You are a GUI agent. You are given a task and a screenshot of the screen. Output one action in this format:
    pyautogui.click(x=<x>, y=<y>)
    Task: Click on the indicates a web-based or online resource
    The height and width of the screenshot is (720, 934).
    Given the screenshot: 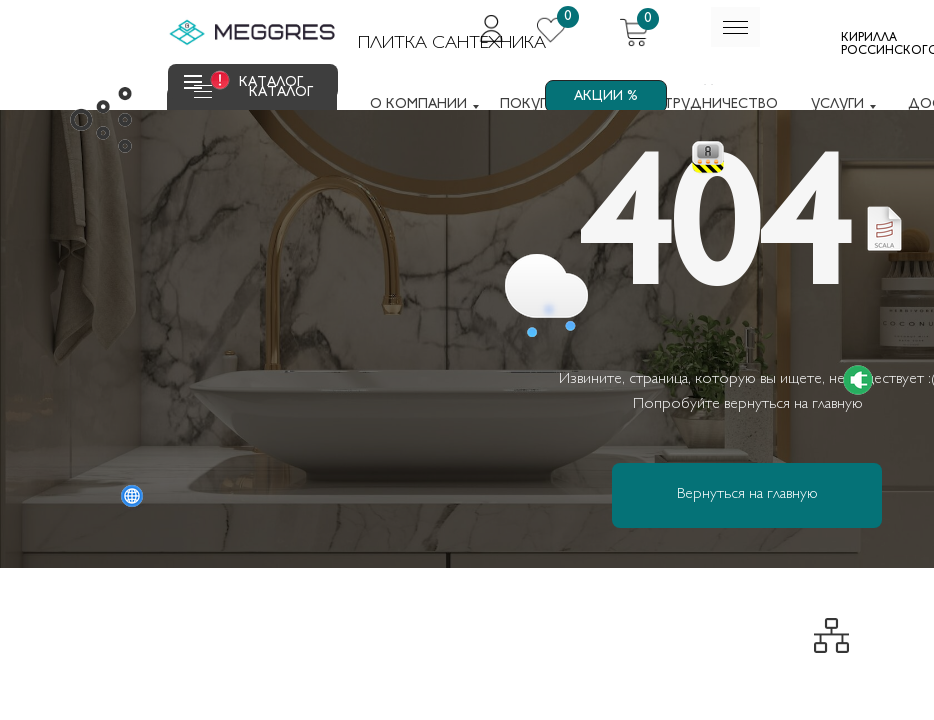 What is the action you would take?
    pyautogui.click(x=132, y=496)
    